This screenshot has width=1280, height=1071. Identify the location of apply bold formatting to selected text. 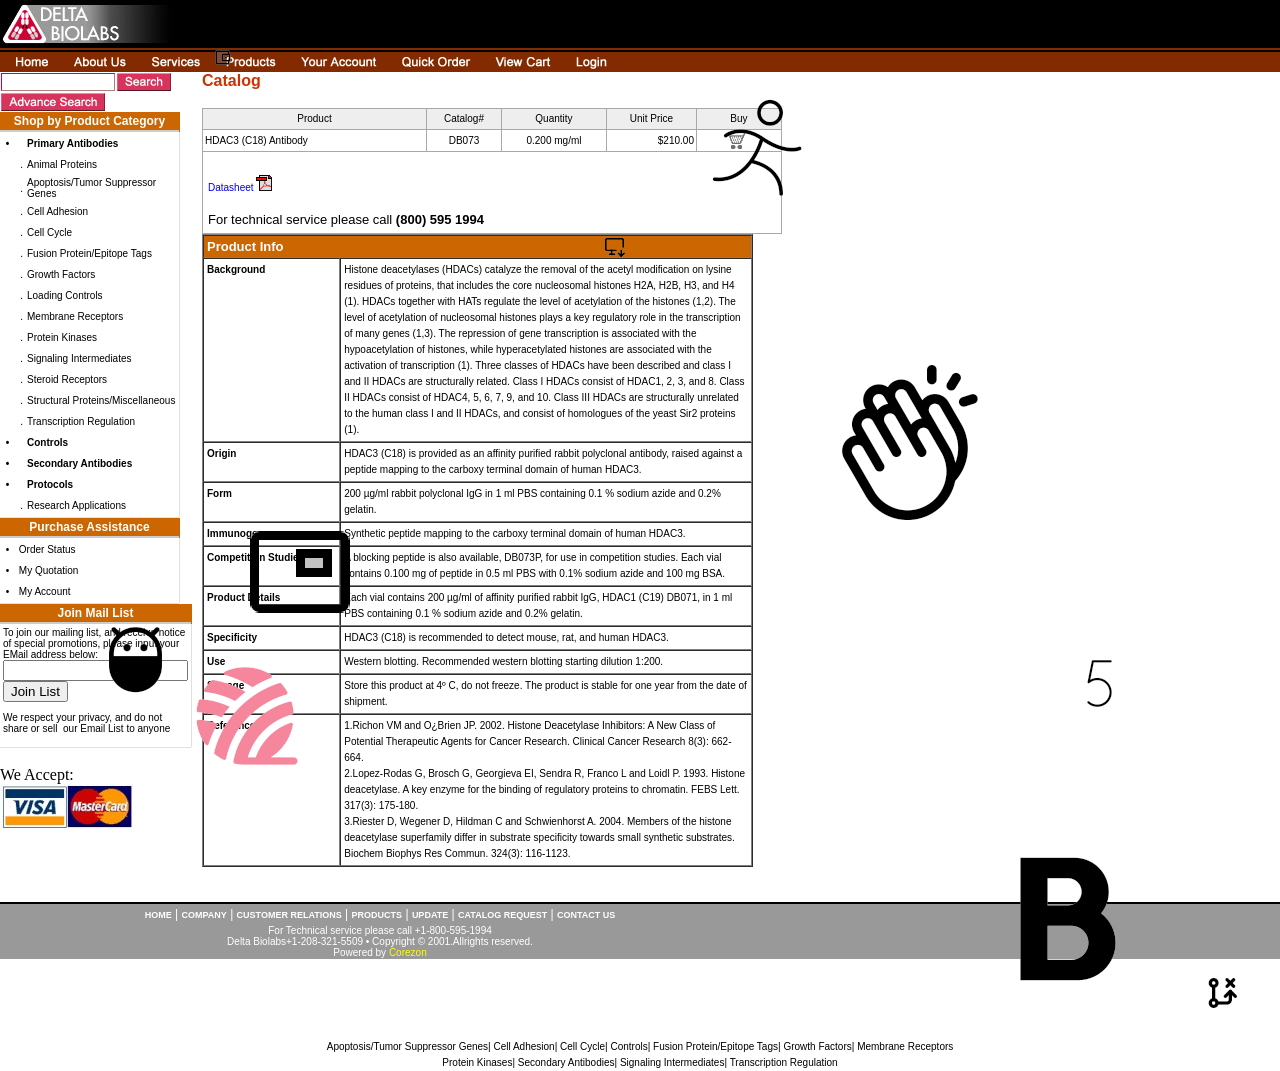
(1068, 919).